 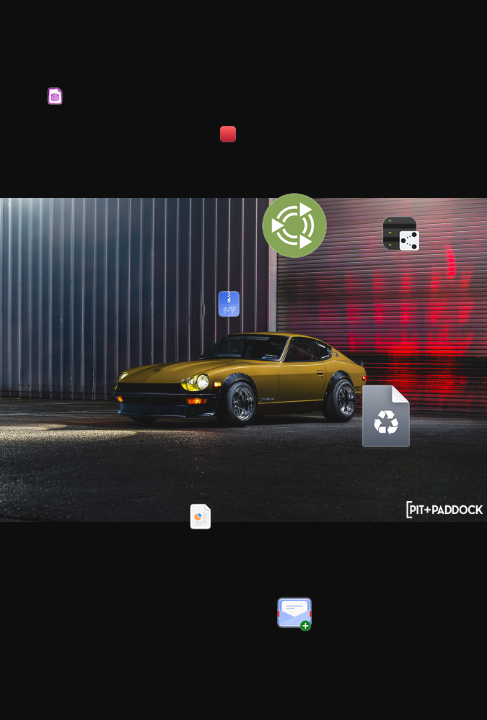 What do you see at coordinates (229, 304) in the screenshot?
I see `a gzip compressed archive file` at bounding box center [229, 304].